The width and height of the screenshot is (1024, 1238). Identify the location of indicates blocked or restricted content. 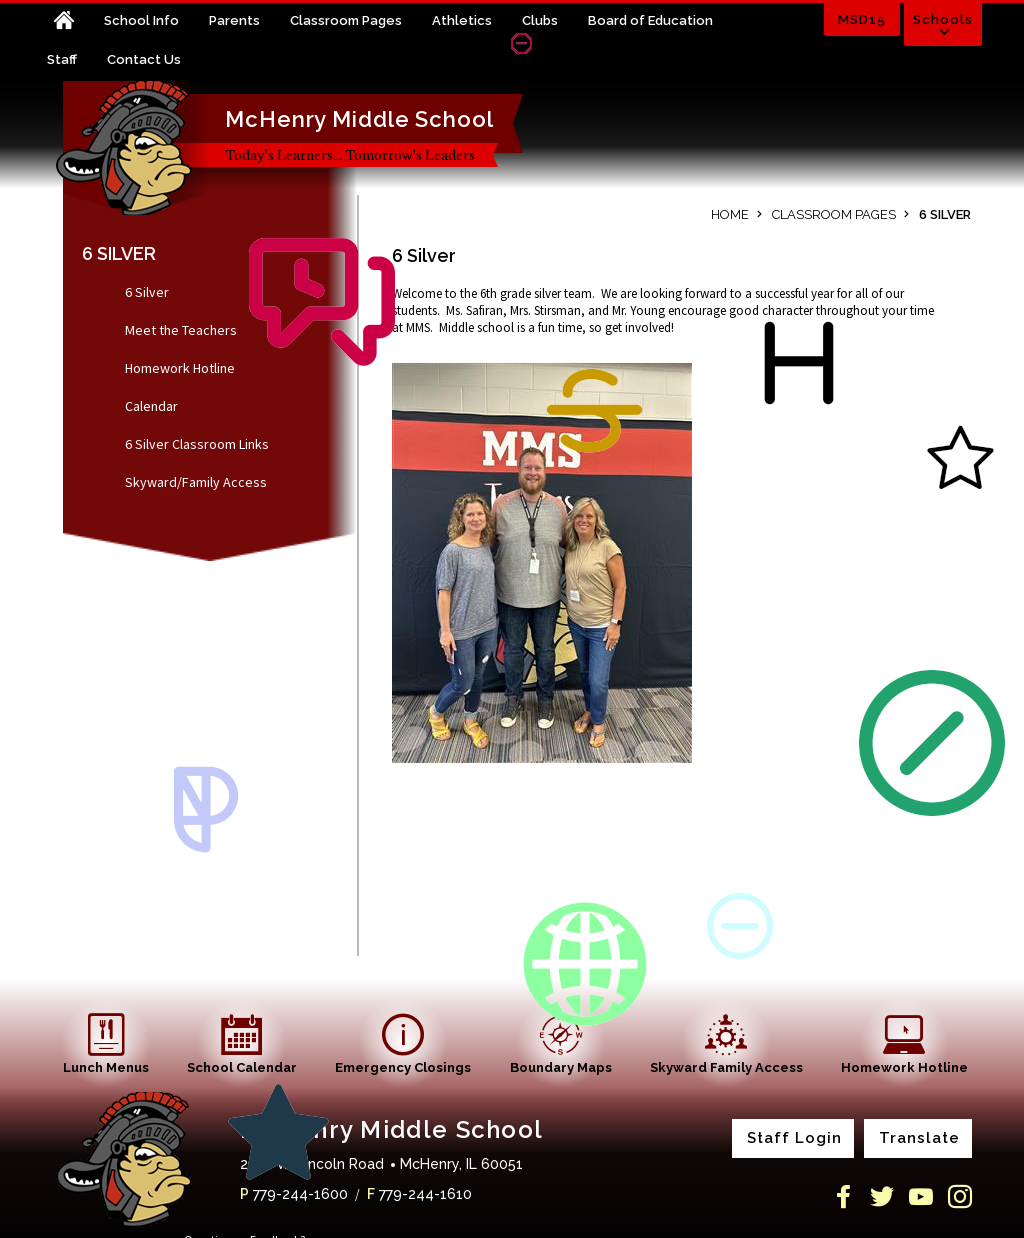
(521, 43).